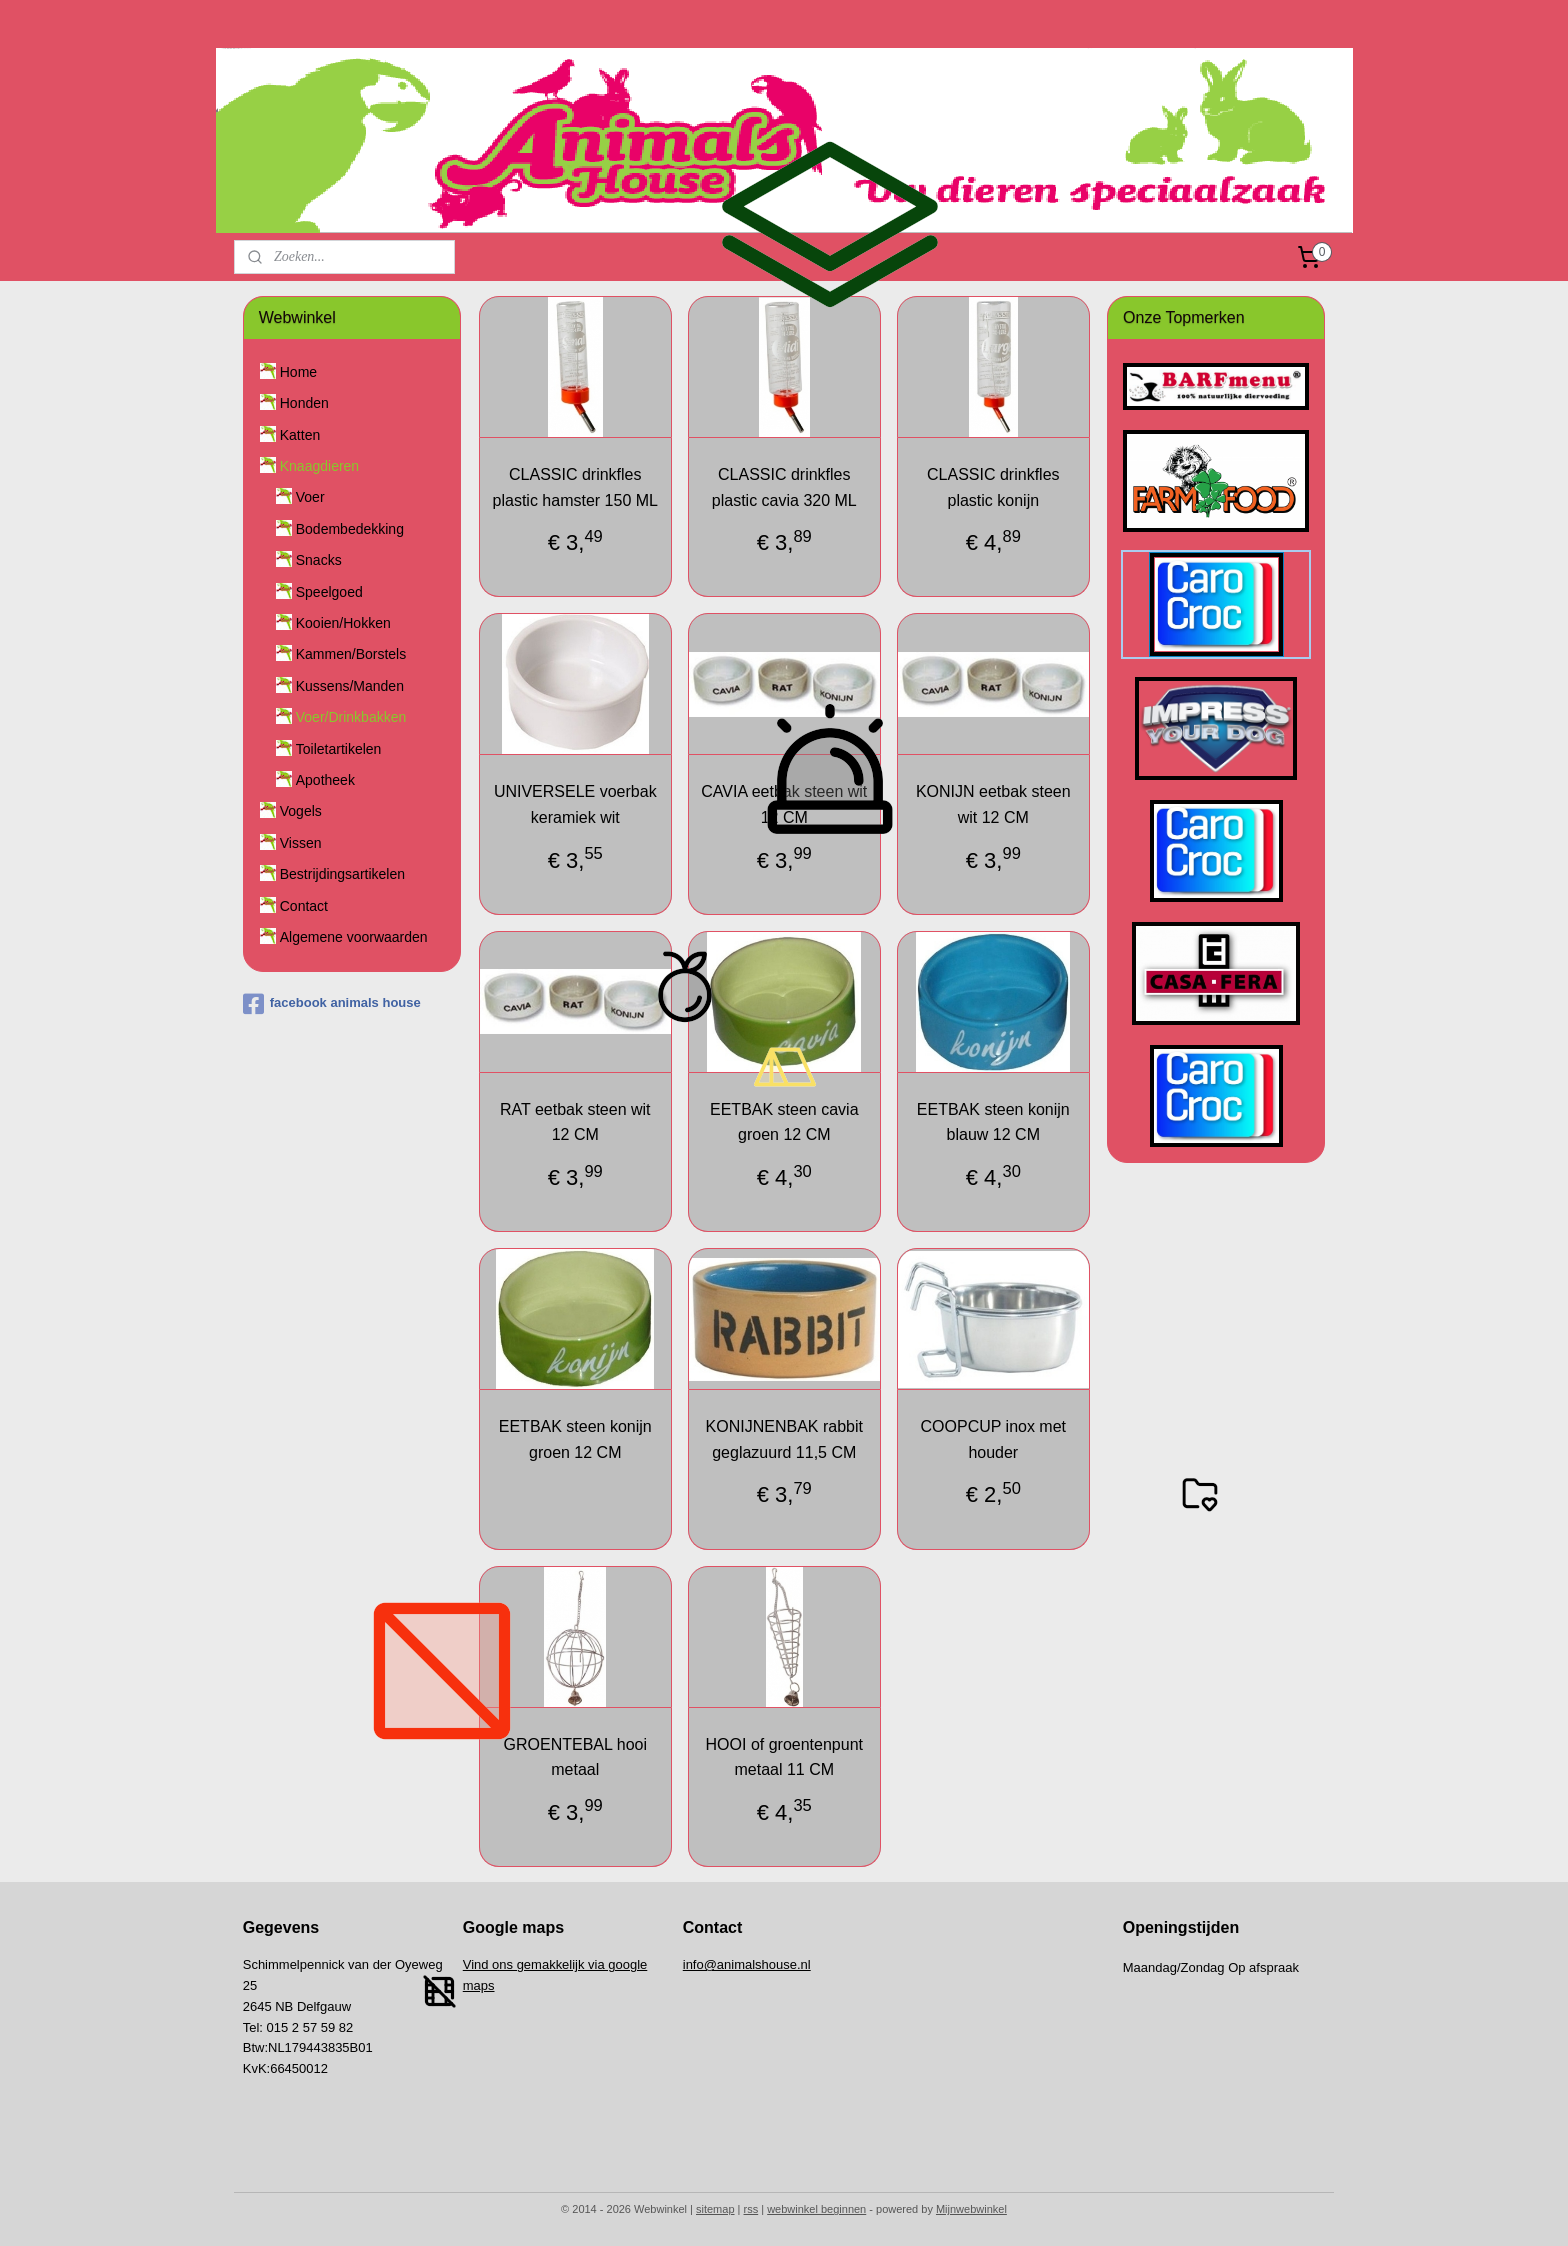 The height and width of the screenshot is (2246, 1568). Describe the element at coordinates (439, 1991) in the screenshot. I see `video recording is disabled` at that location.